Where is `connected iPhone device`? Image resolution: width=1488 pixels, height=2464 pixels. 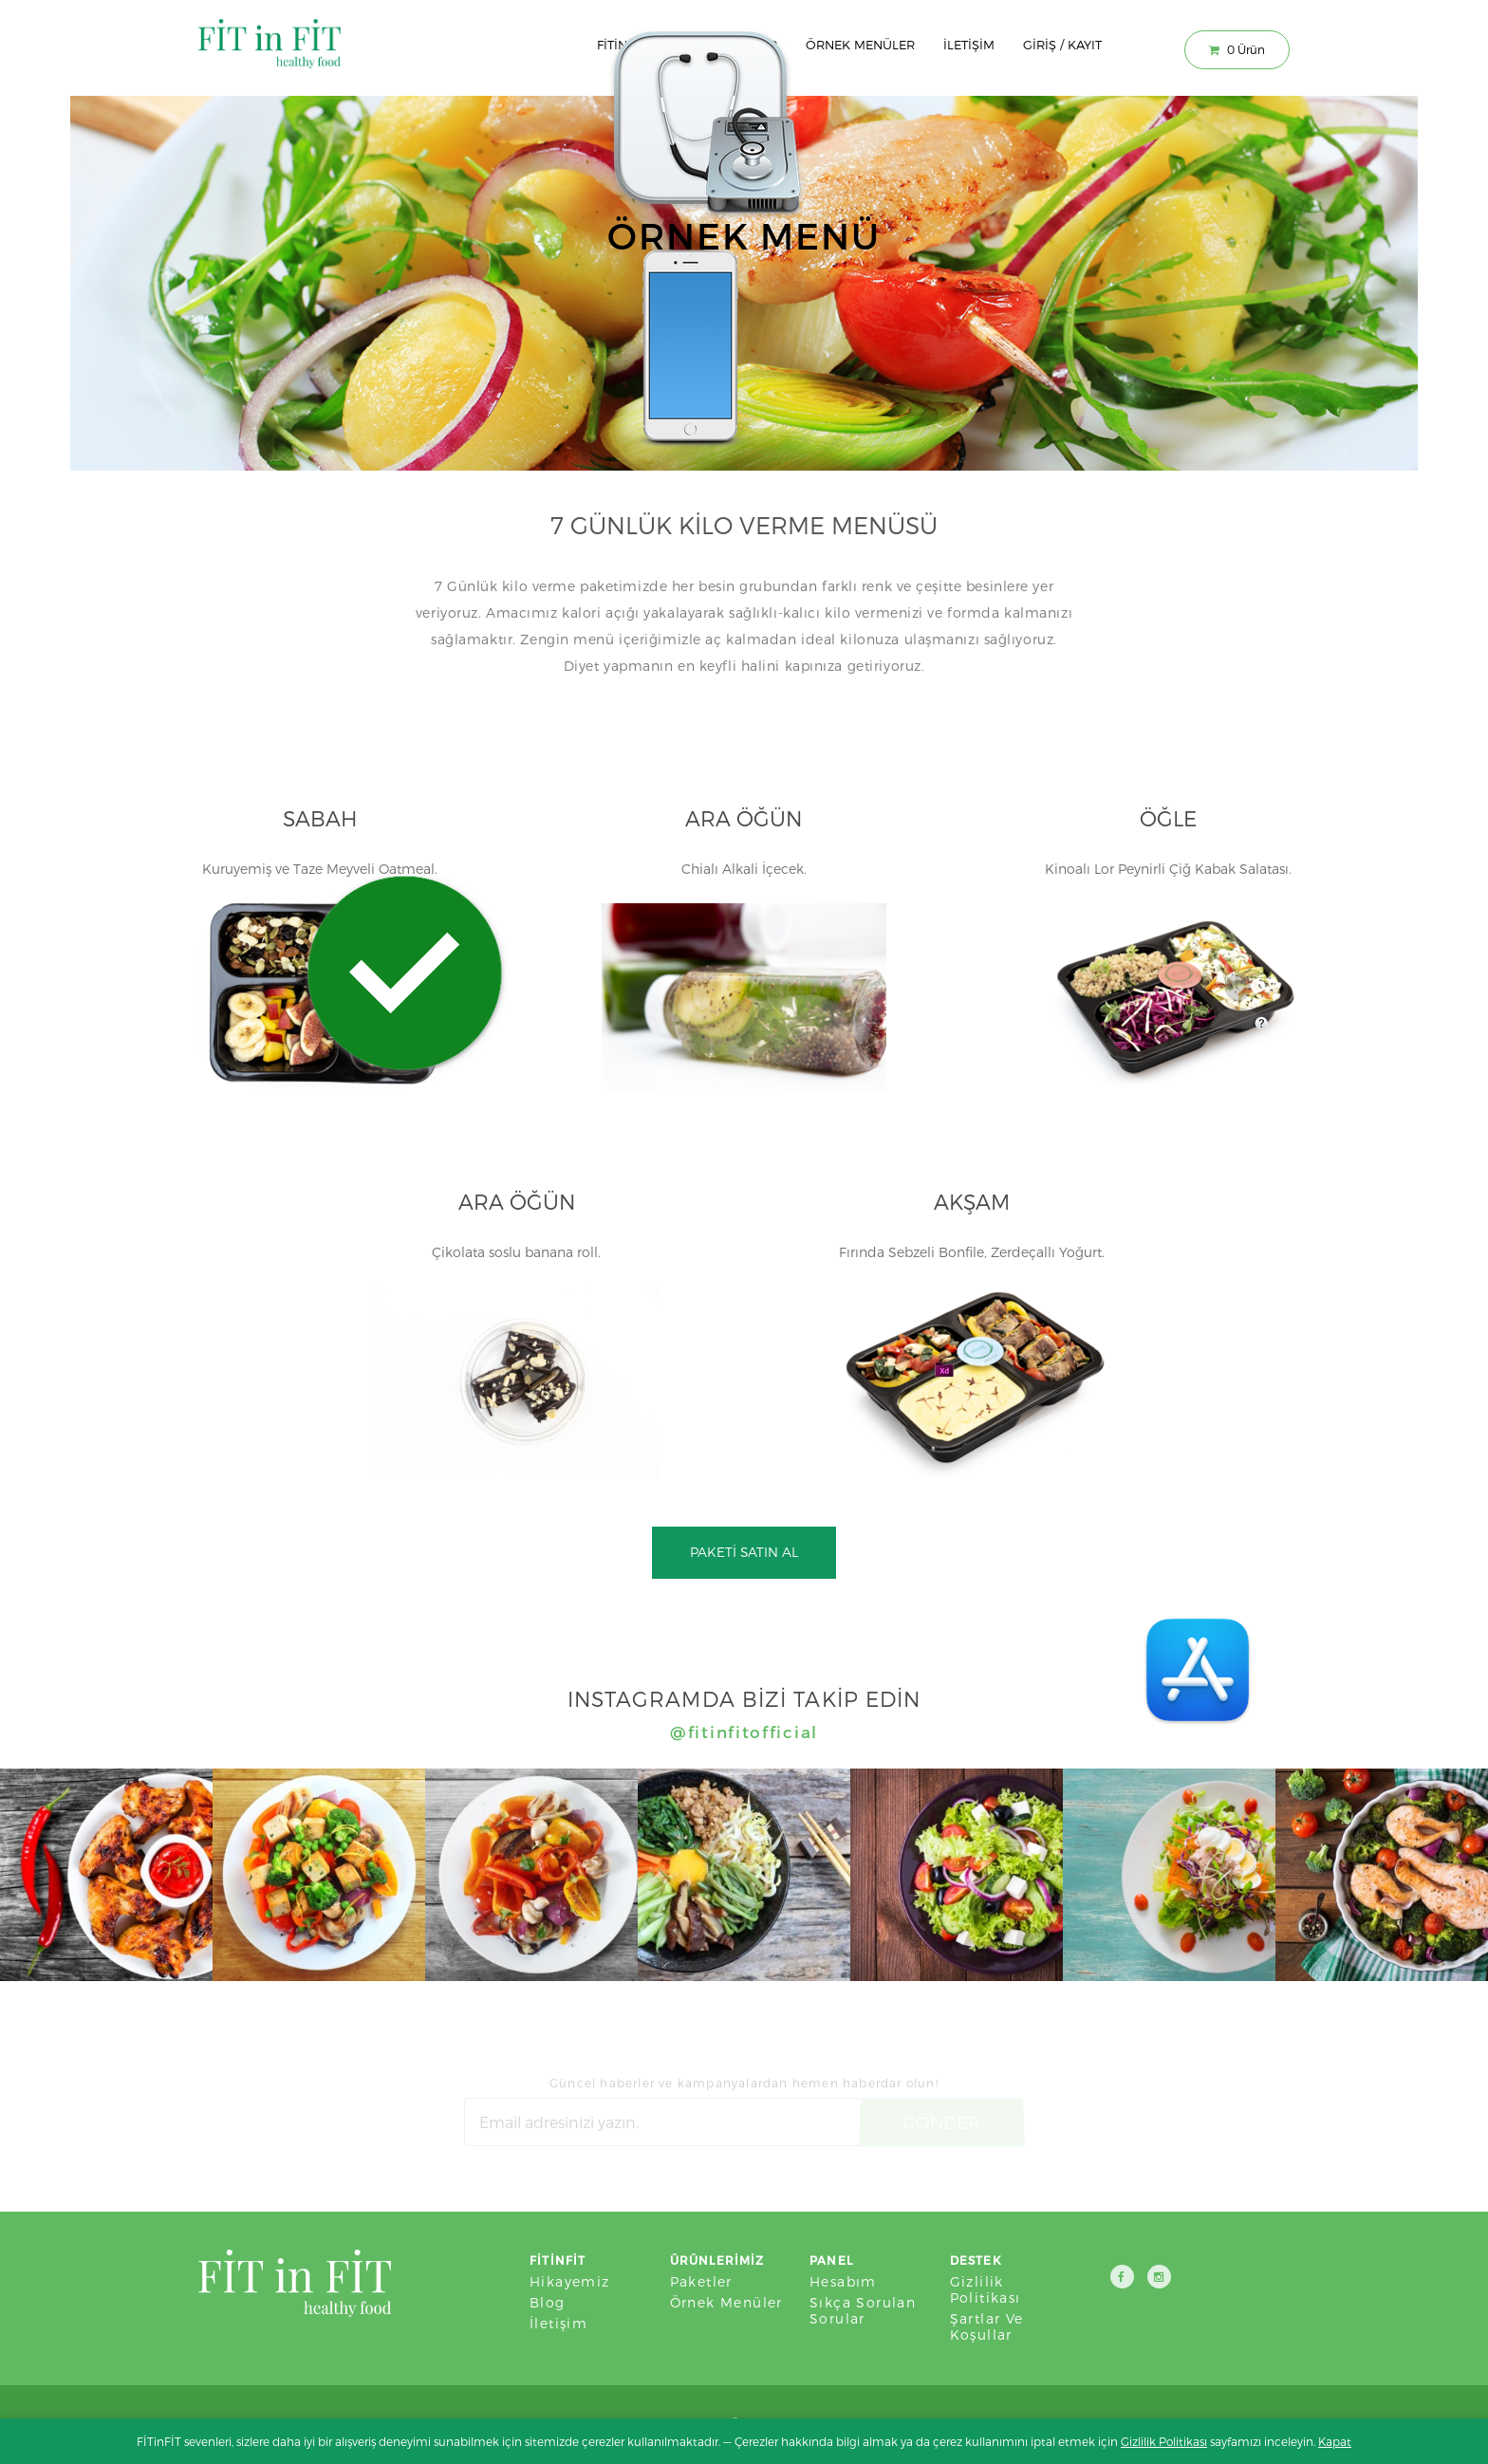
connected iPhone device is located at coordinates (690, 348).